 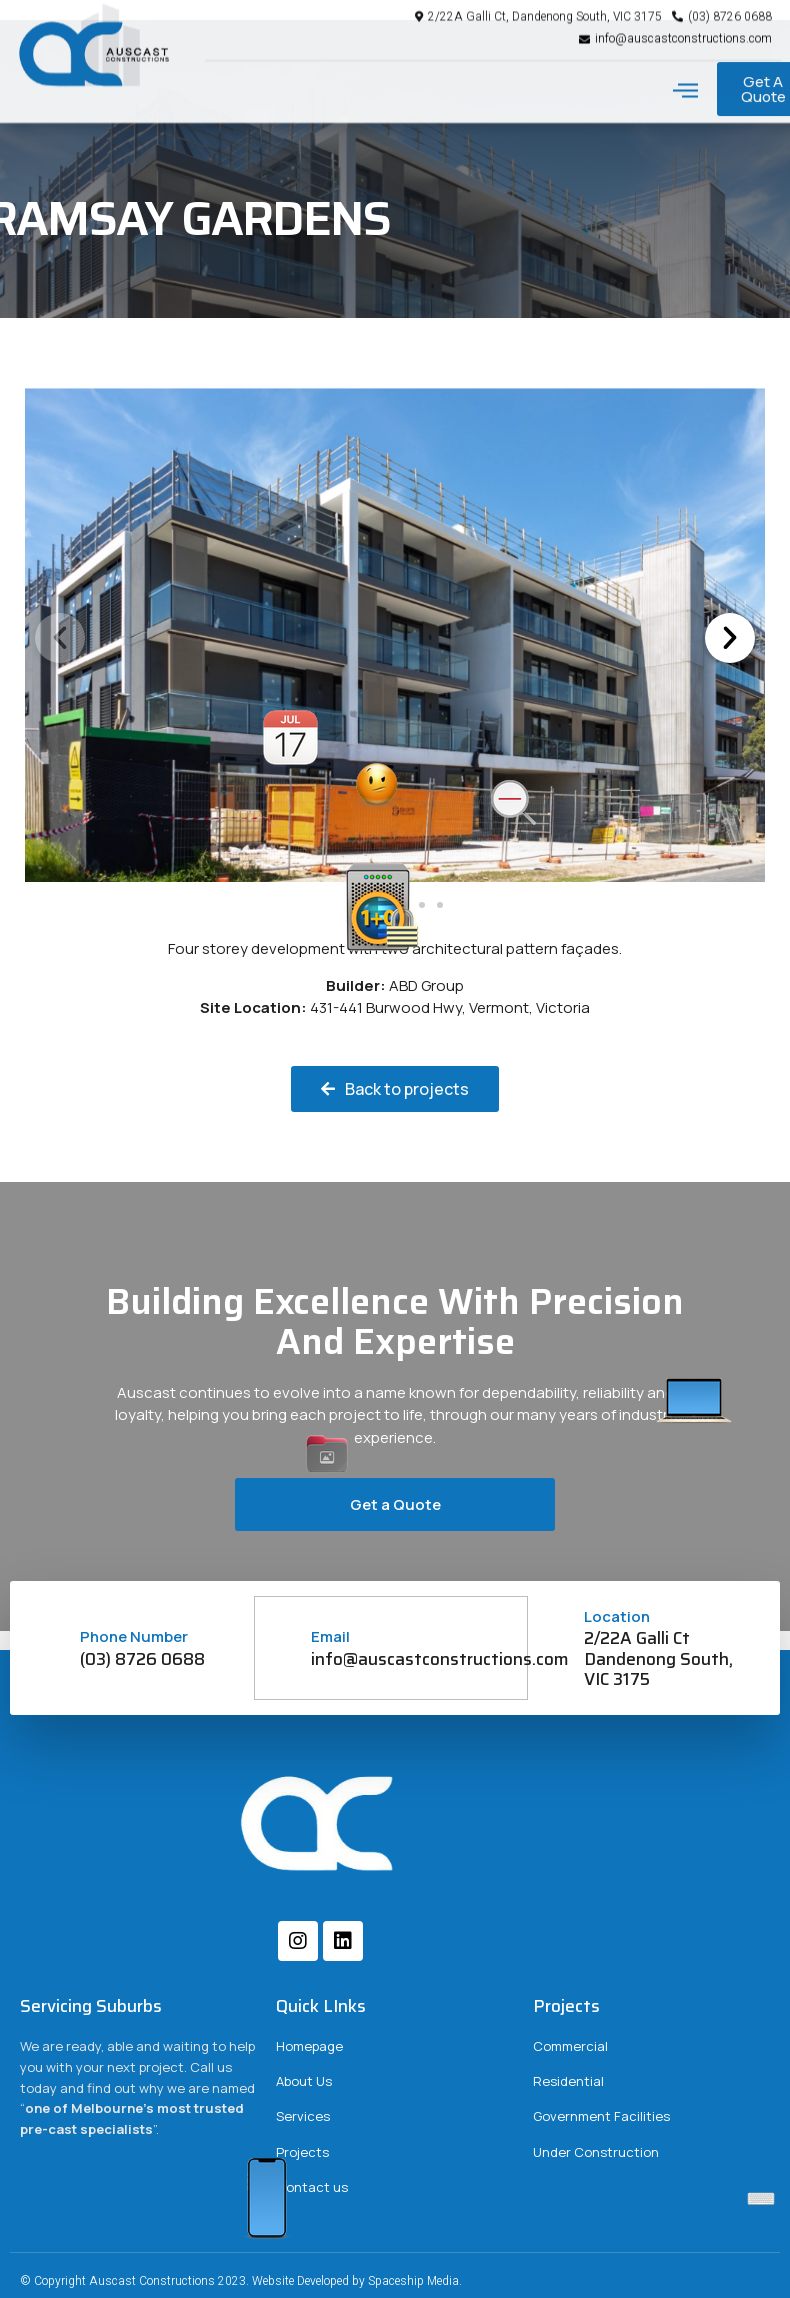 I want to click on open calendar app, so click(x=290, y=737).